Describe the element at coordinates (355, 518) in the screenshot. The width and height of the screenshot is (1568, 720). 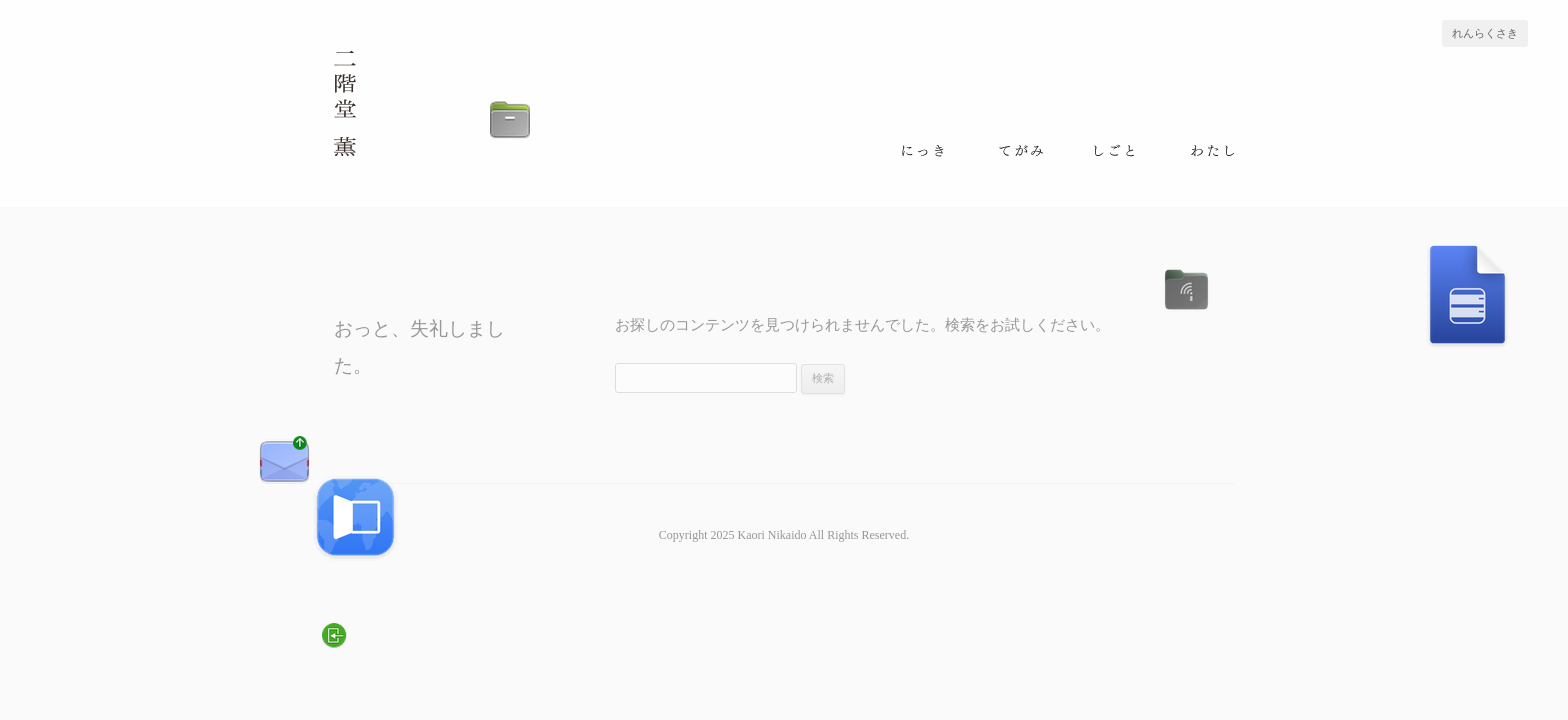
I see `configure network proxy settings` at that location.